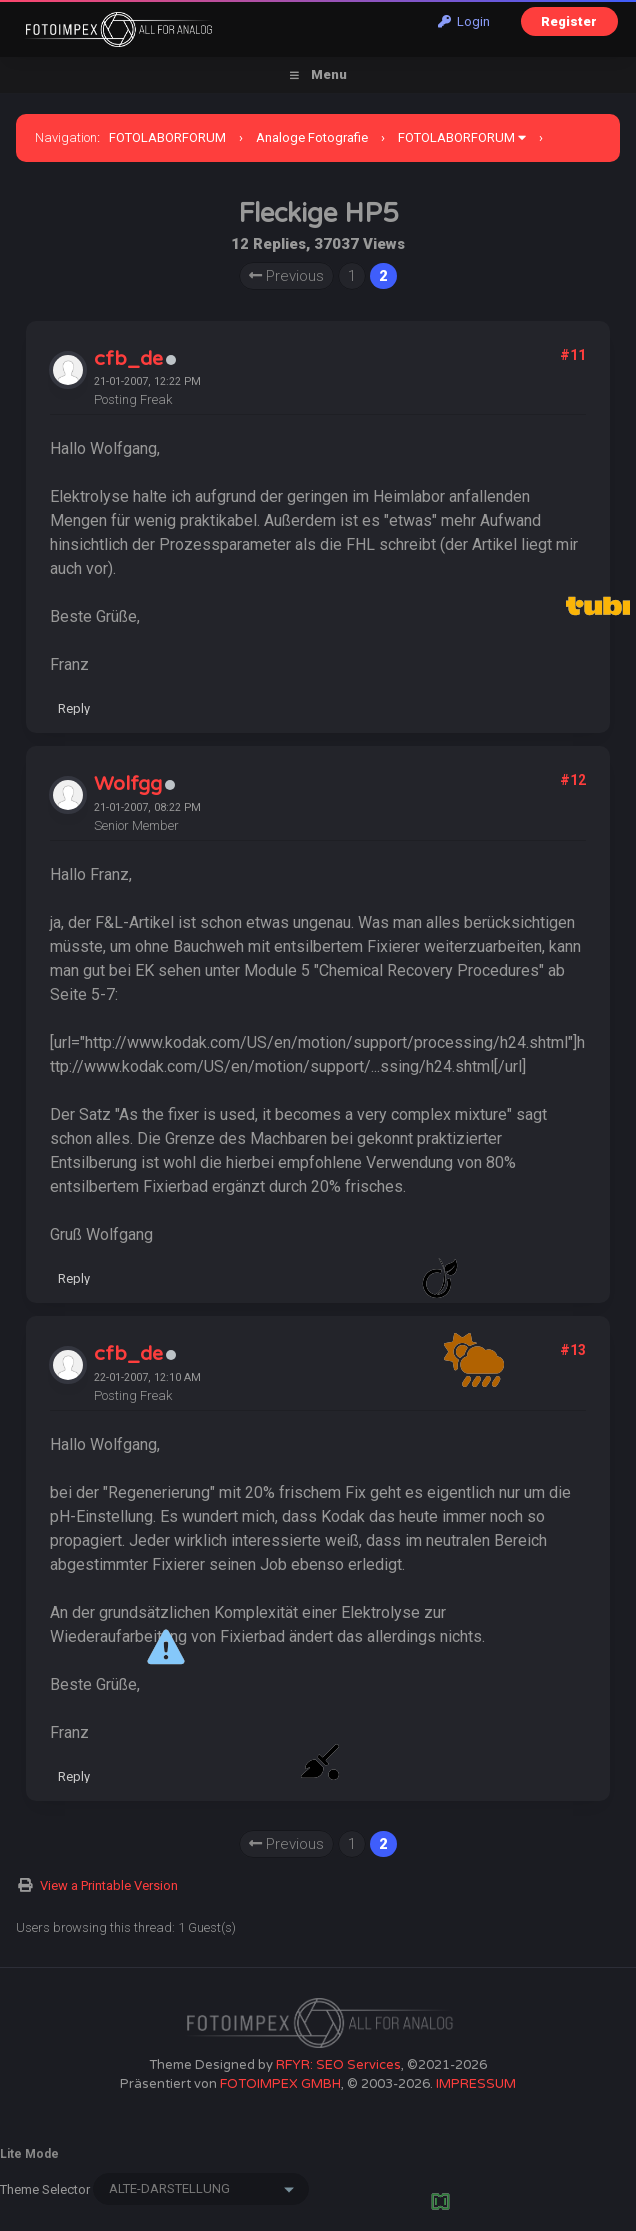 The image size is (636, 2231). I want to click on quidditch or broomstick sports game mode, so click(320, 1761).